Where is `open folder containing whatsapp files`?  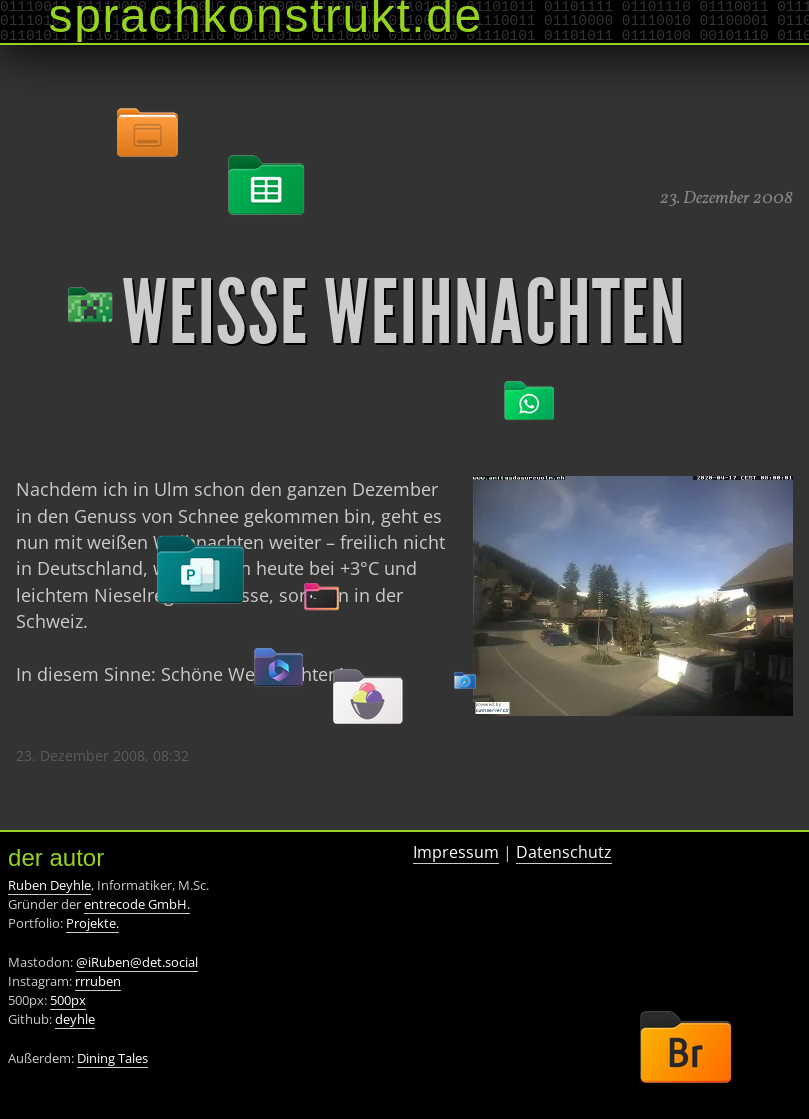
open folder containing whatsapp files is located at coordinates (529, 402).